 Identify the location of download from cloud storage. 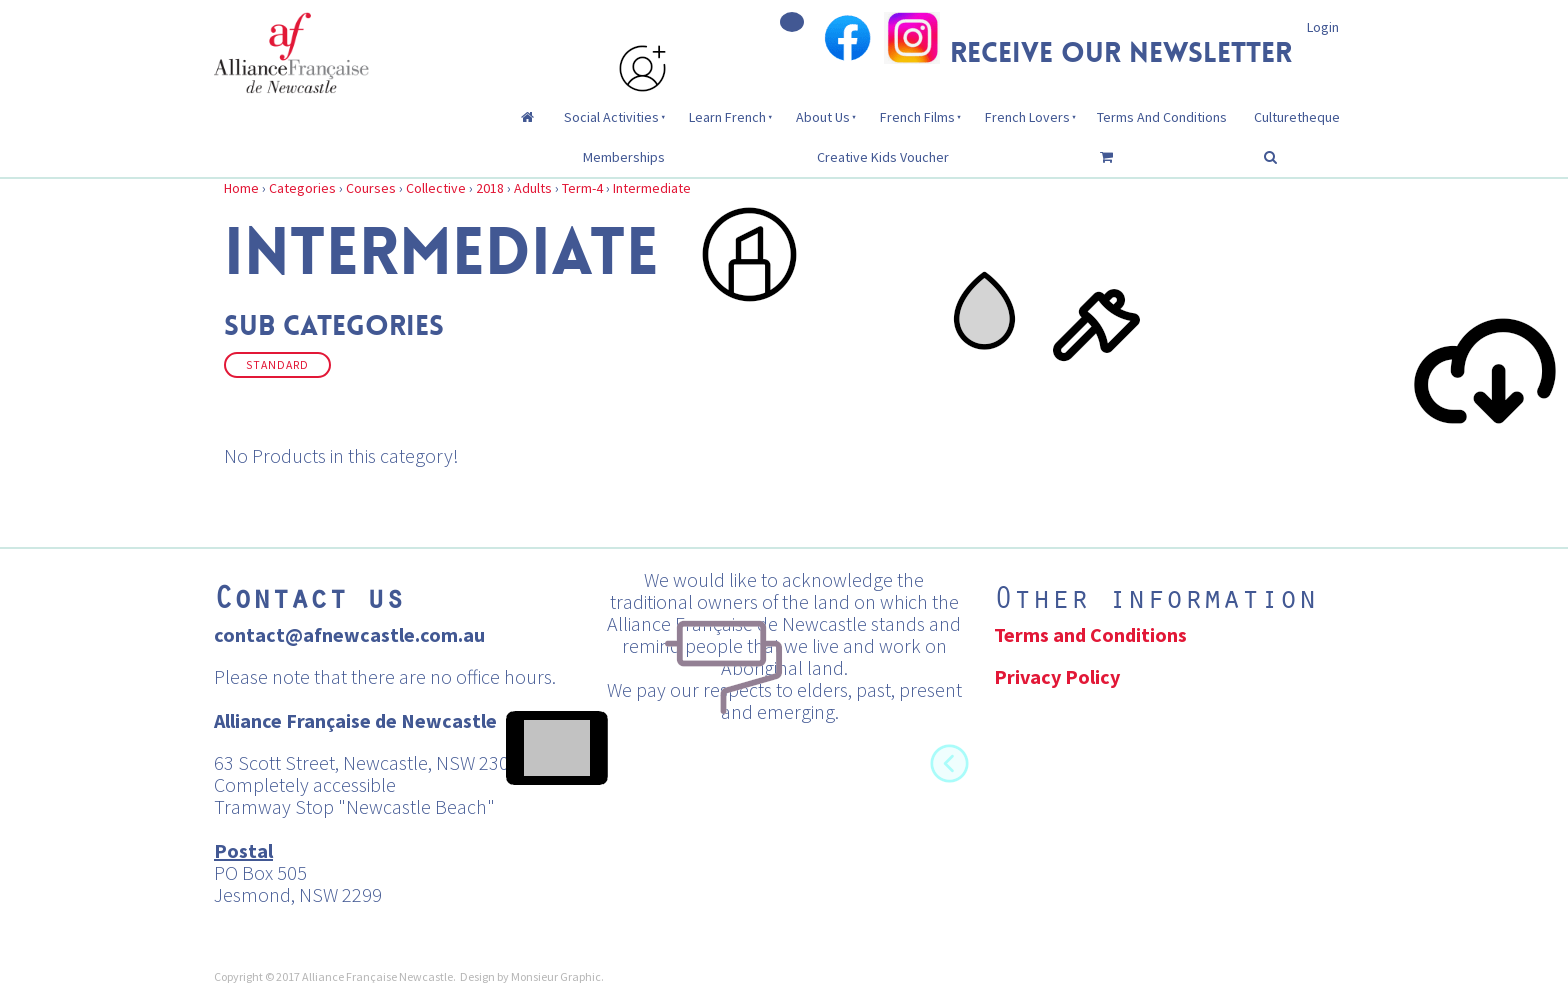
(1485, 371).